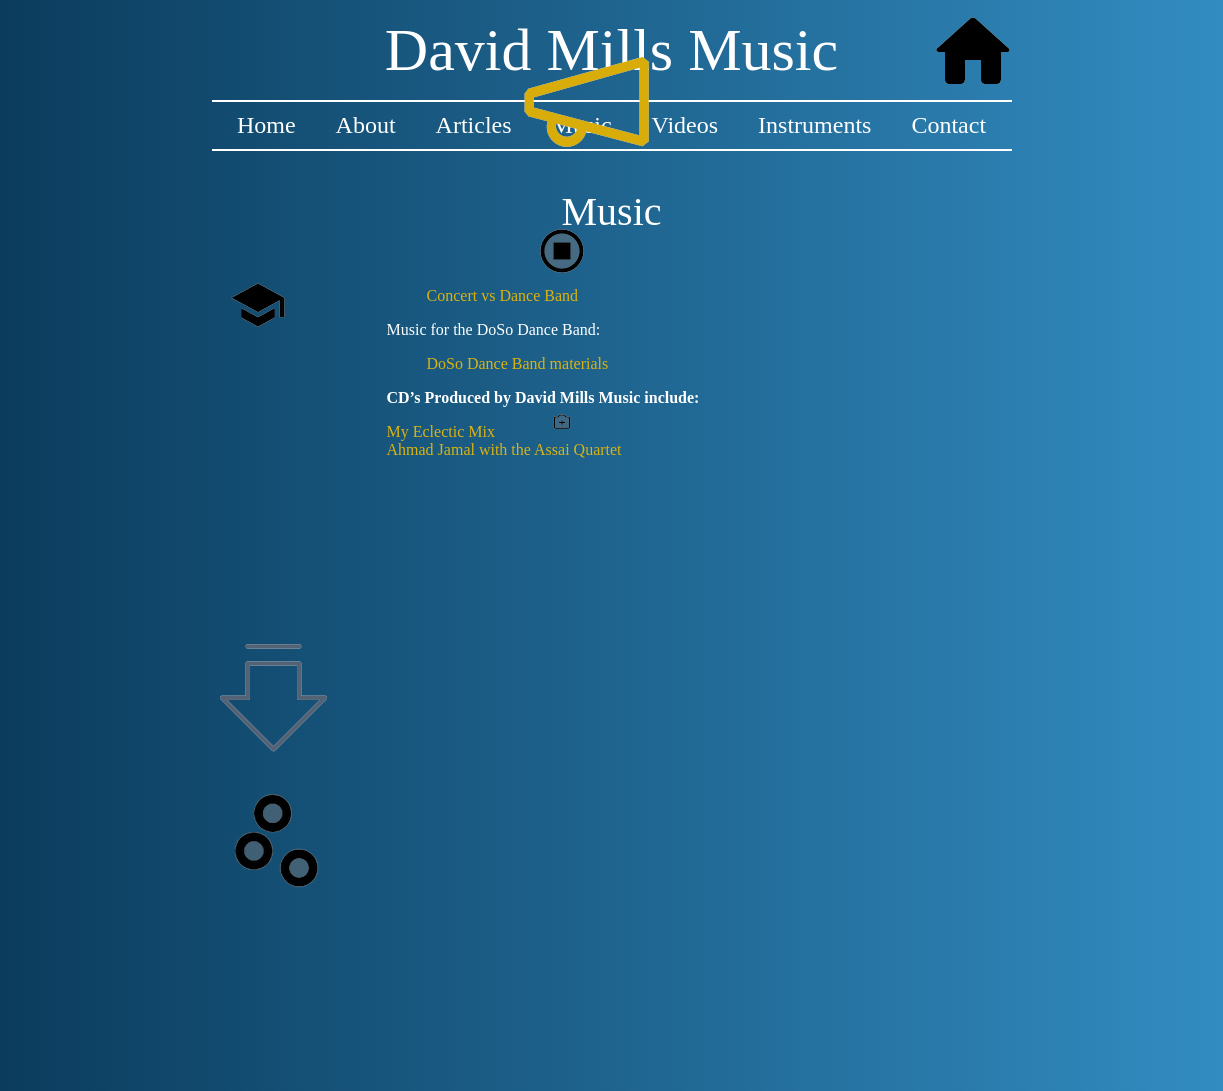 This screenshot has width=1223, height=1091. Describe the element at coordinates (562, 422) in the screenshot. I see `add a new photo` at that location.